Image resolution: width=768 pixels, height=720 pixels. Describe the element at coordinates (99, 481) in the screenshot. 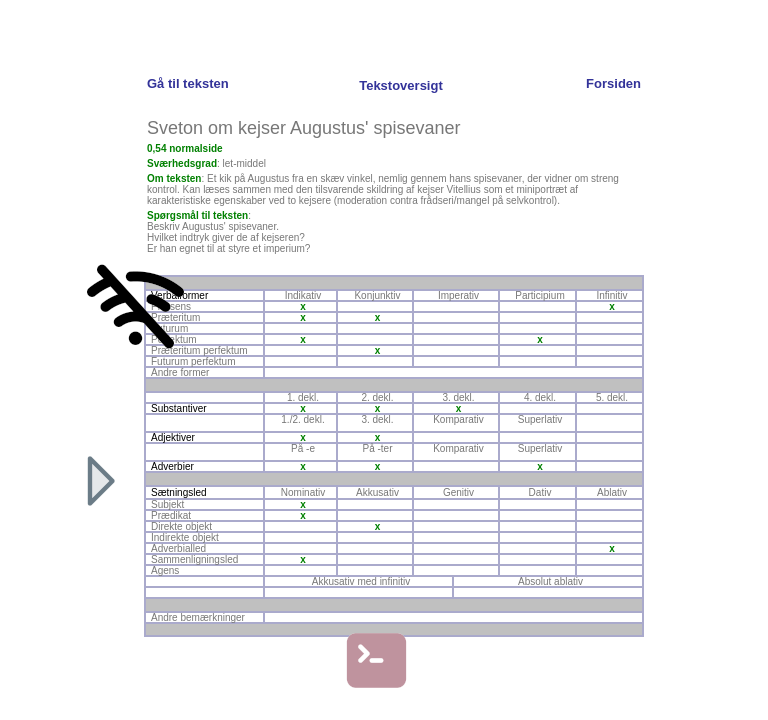

I see `navigate to the next item or screen` at that location.